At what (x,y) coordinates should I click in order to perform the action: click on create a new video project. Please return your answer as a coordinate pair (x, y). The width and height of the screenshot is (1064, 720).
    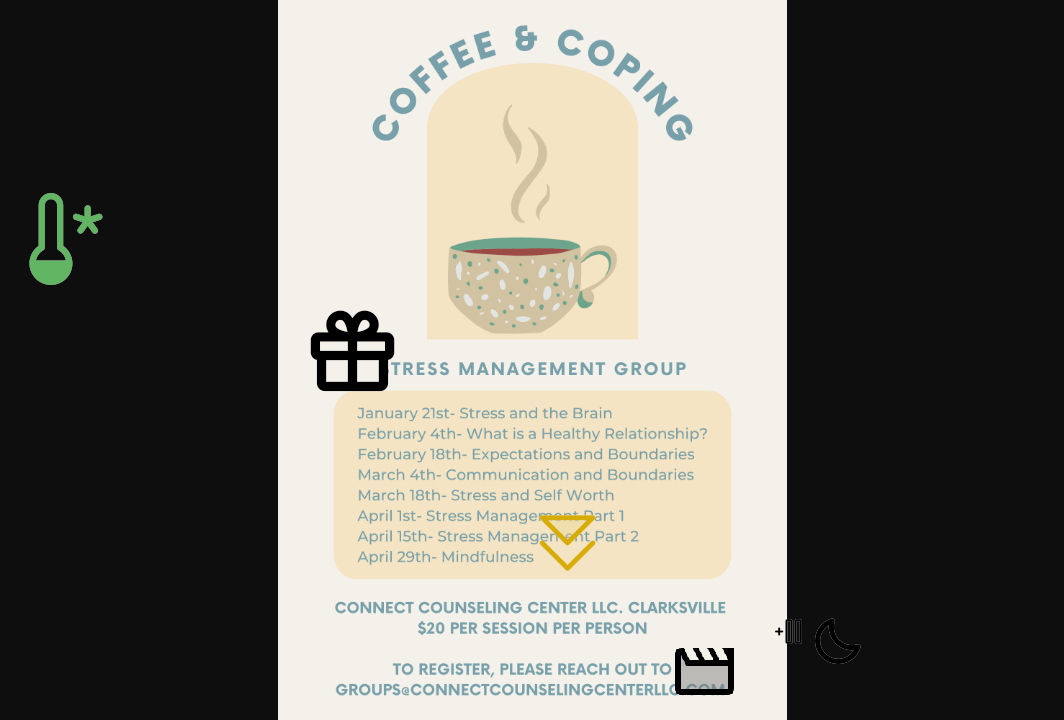
    Looking at the image, I should click on (704, 671).